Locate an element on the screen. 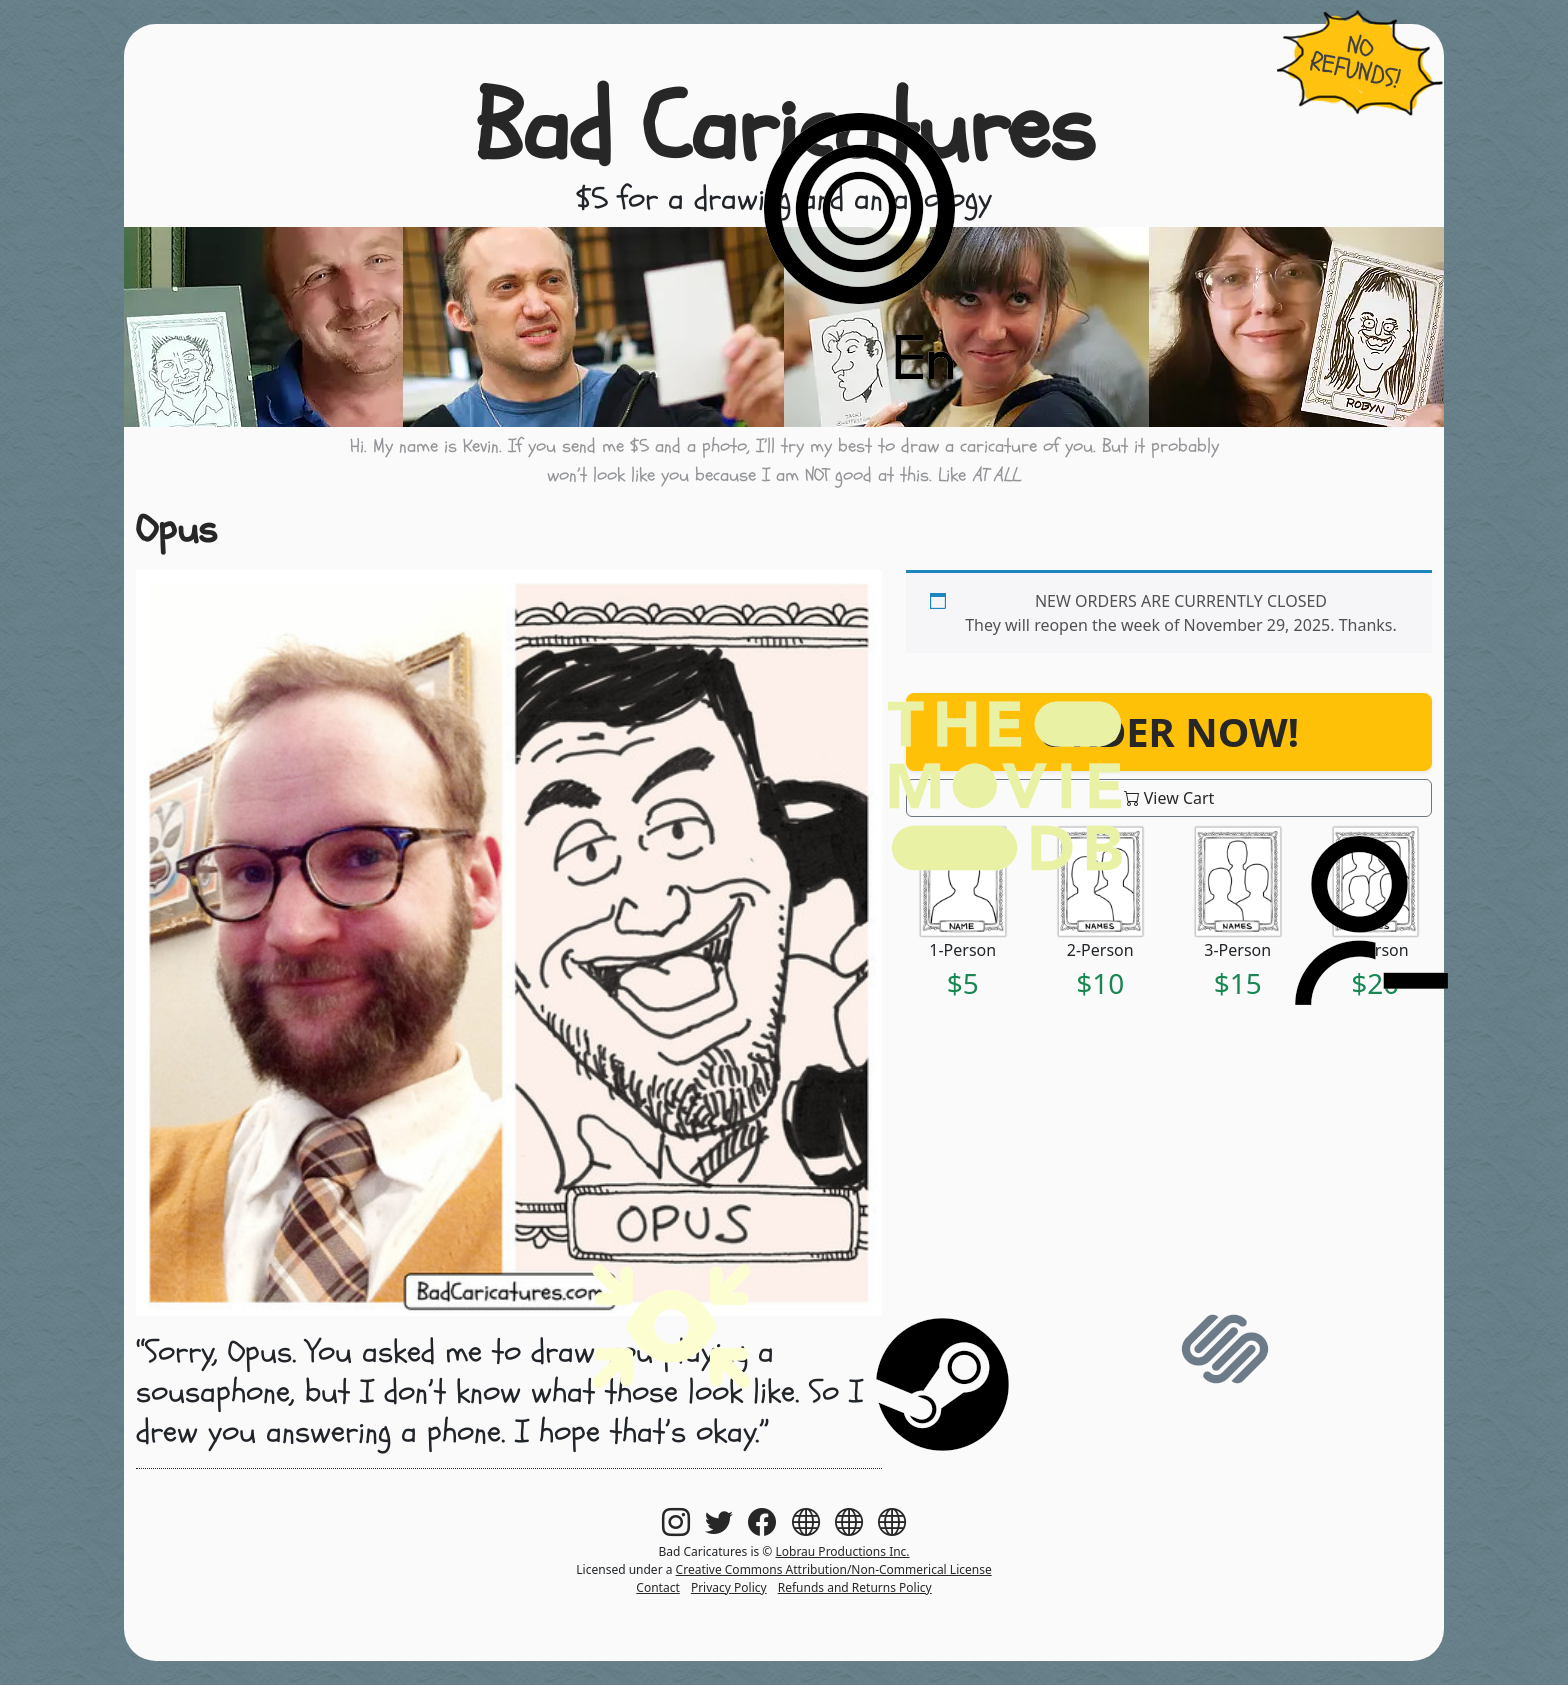 The image size is (1568, 1685). focus view on selected element is located at coordinates (671, 1326).